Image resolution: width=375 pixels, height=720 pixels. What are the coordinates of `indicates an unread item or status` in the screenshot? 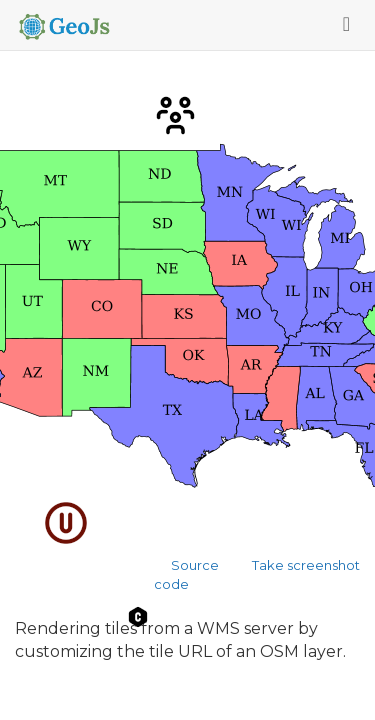 It's located at (66, 523).